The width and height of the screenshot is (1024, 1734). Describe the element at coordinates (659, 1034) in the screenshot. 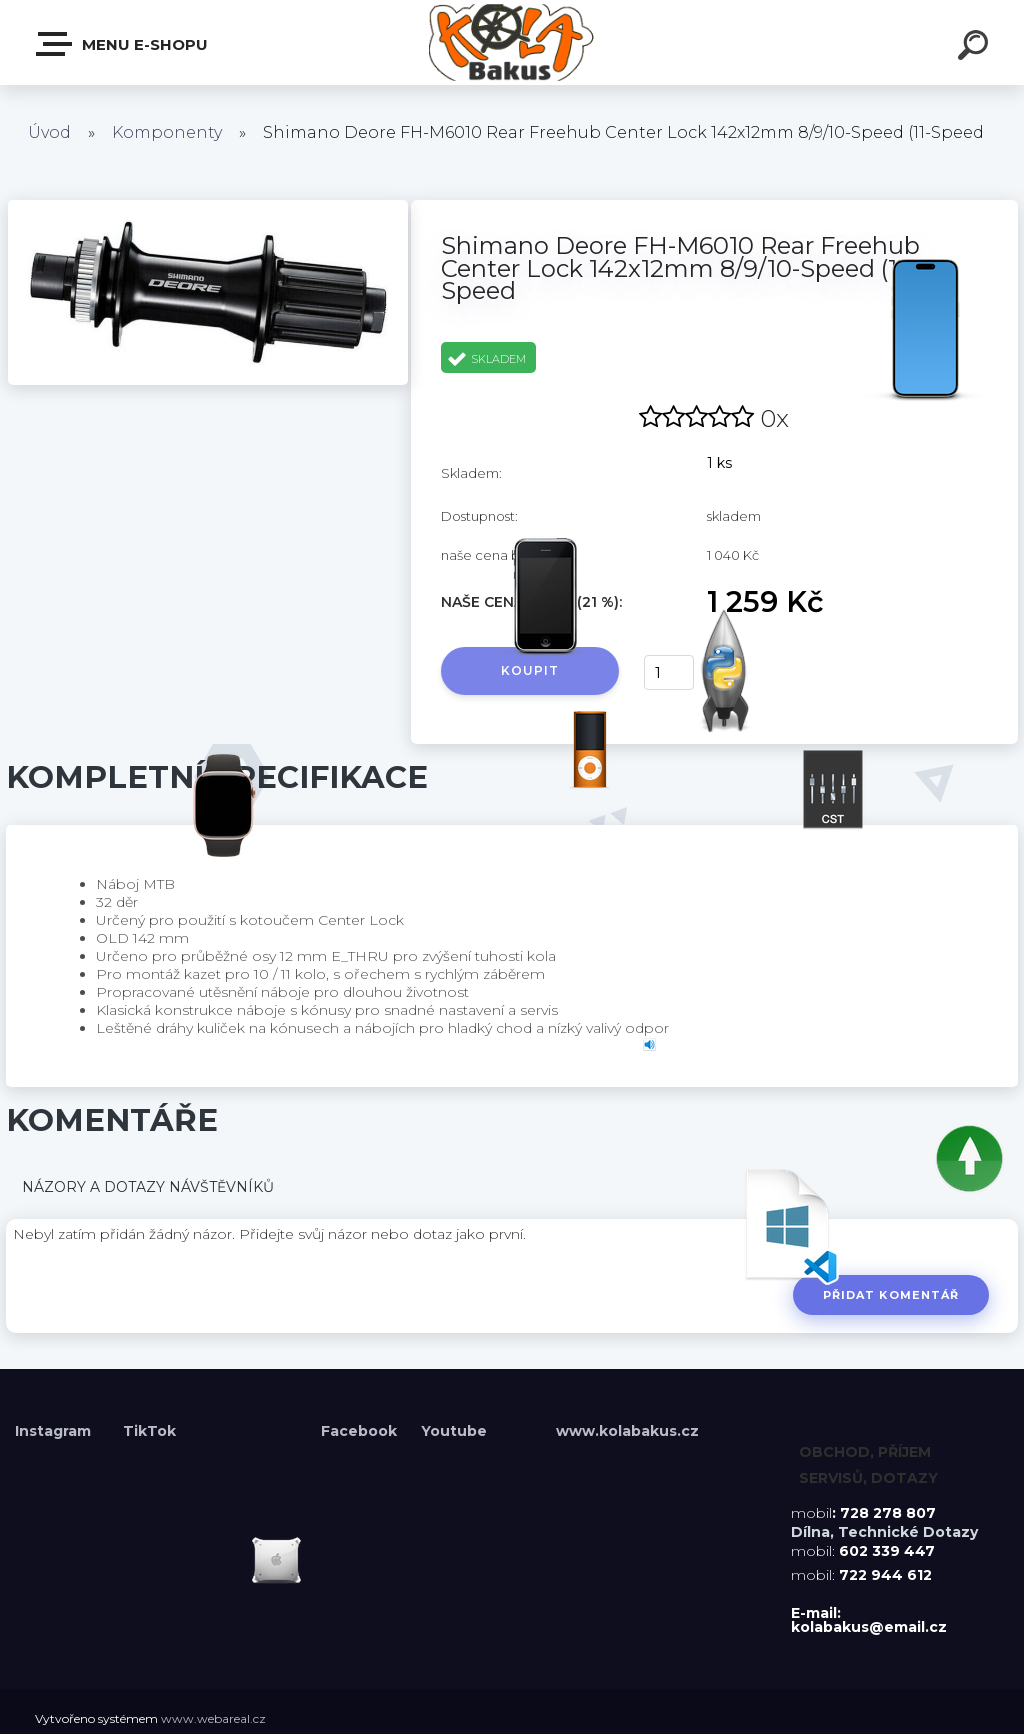

I see `indicates sound or audio is enabled` at that location.